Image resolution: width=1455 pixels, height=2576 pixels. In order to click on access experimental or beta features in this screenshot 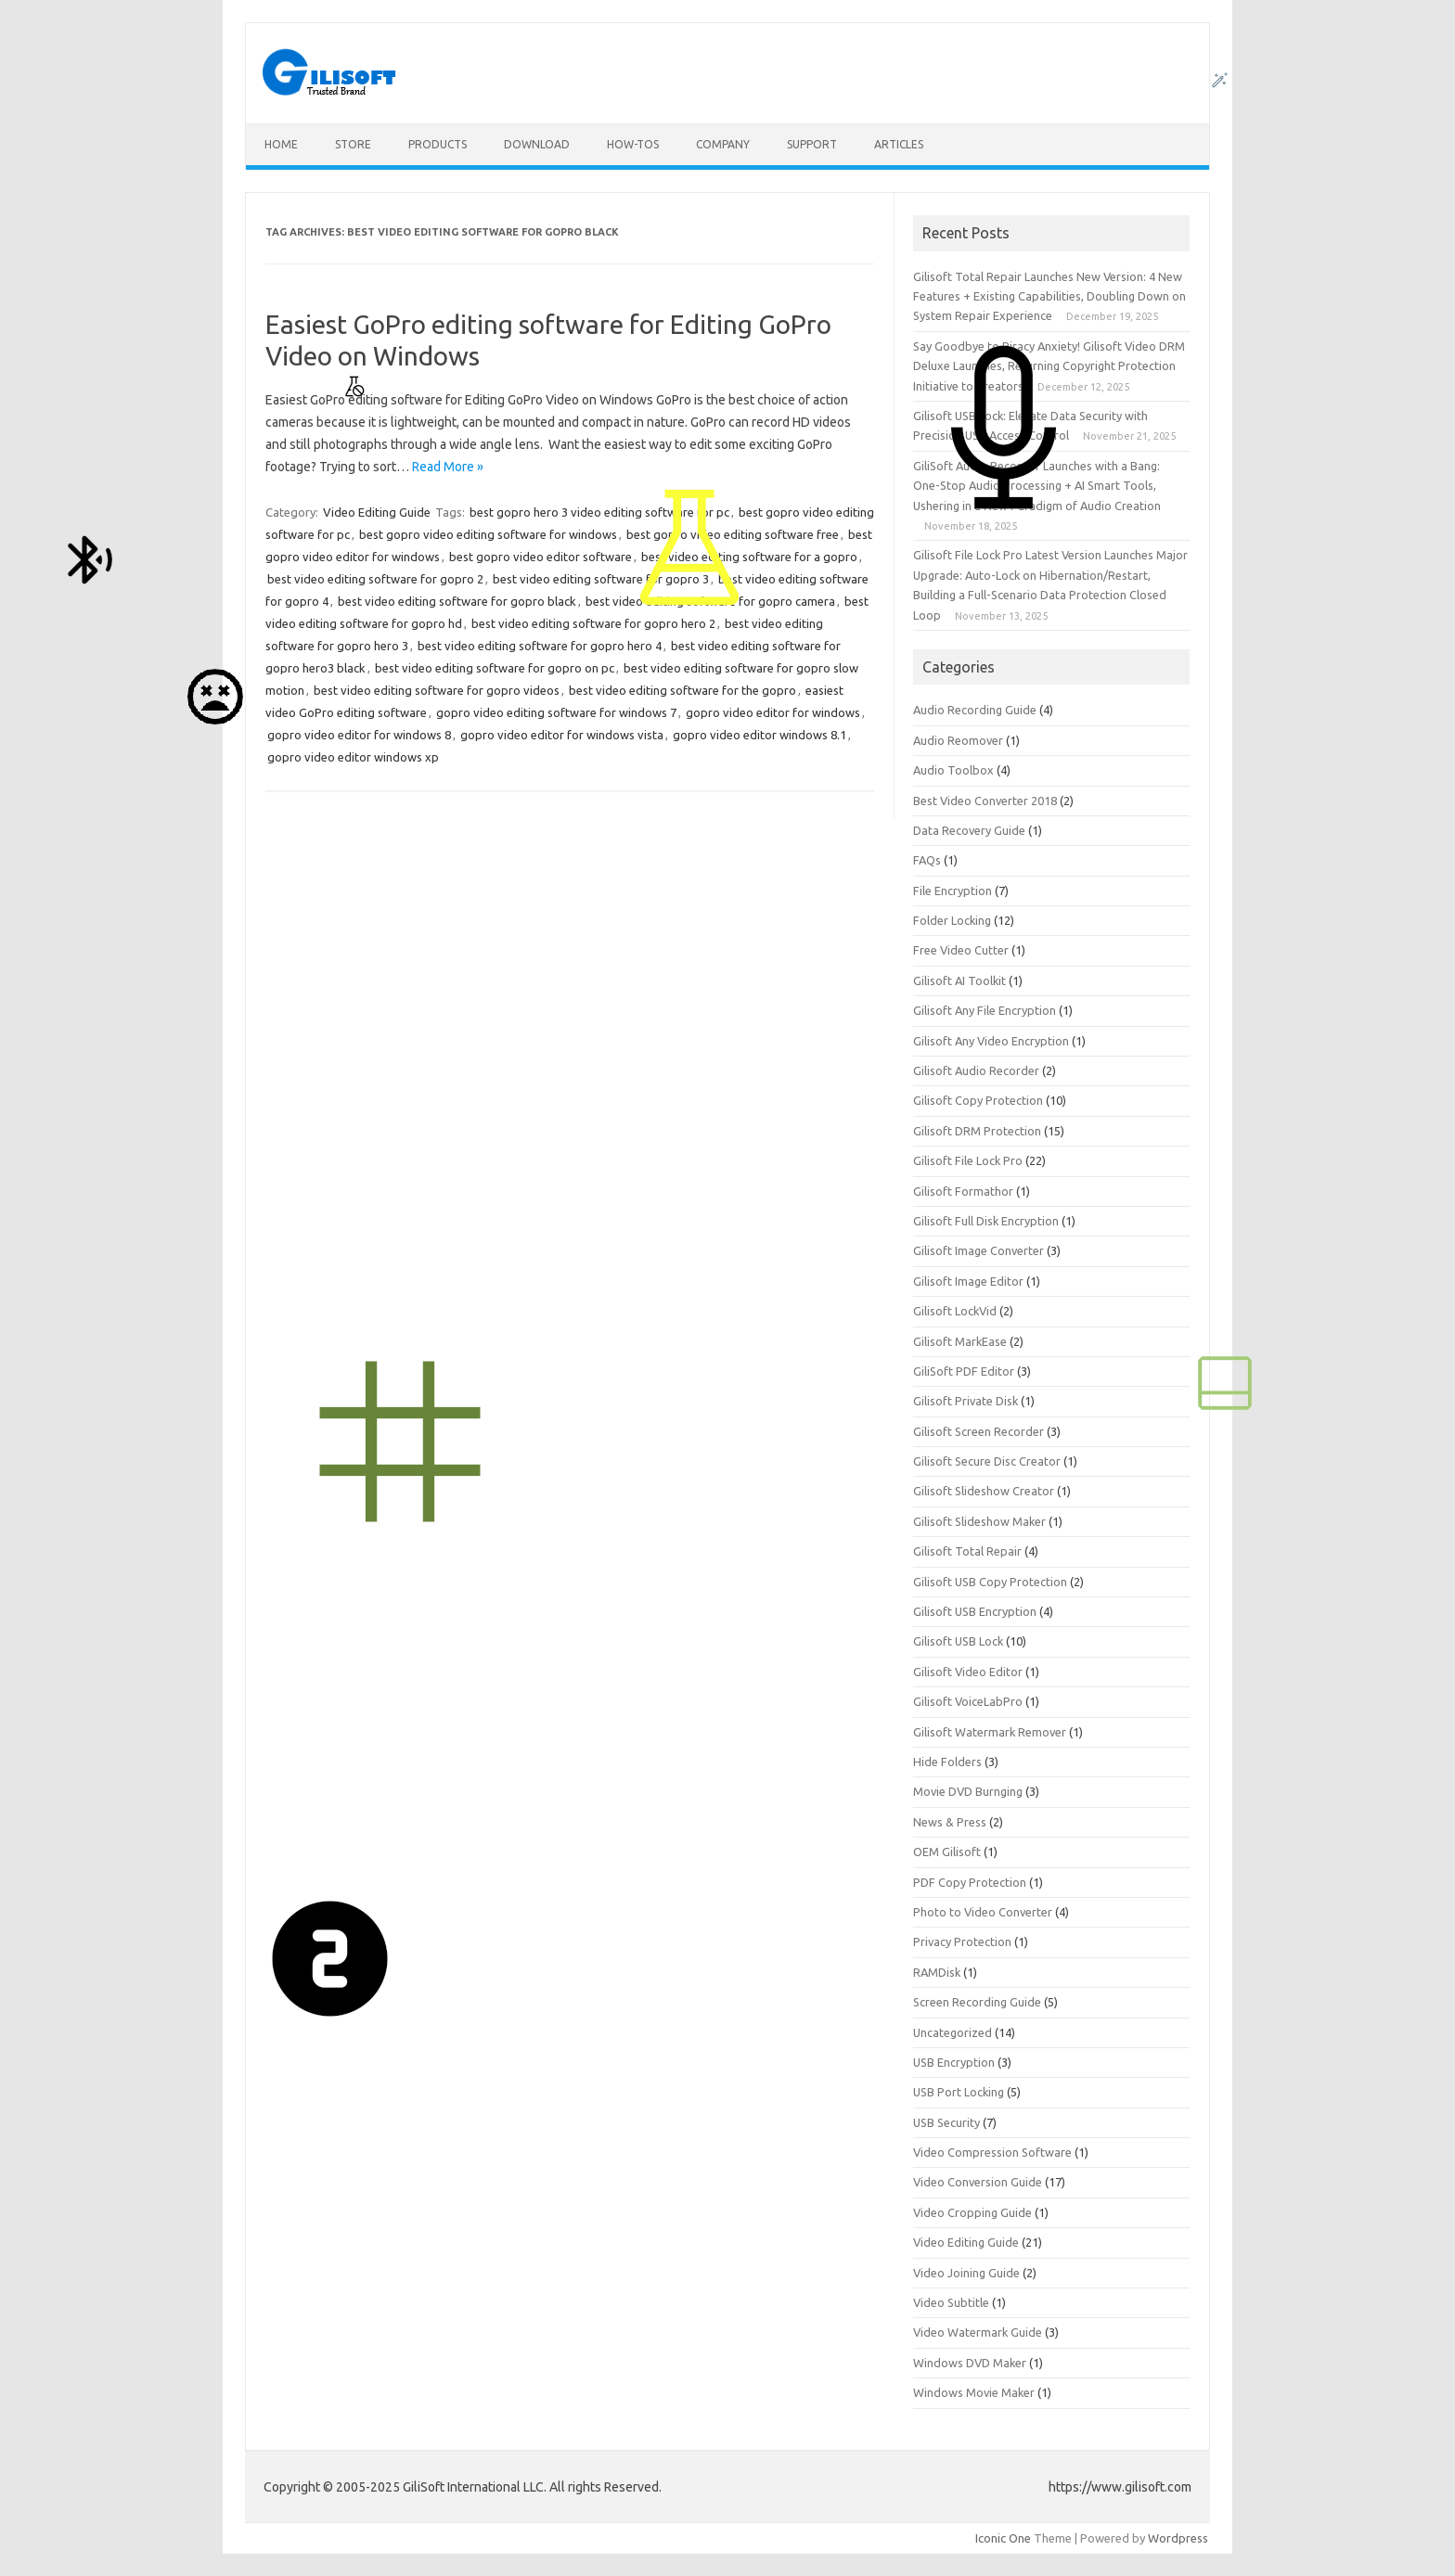, I will do `click(689, 547)`.